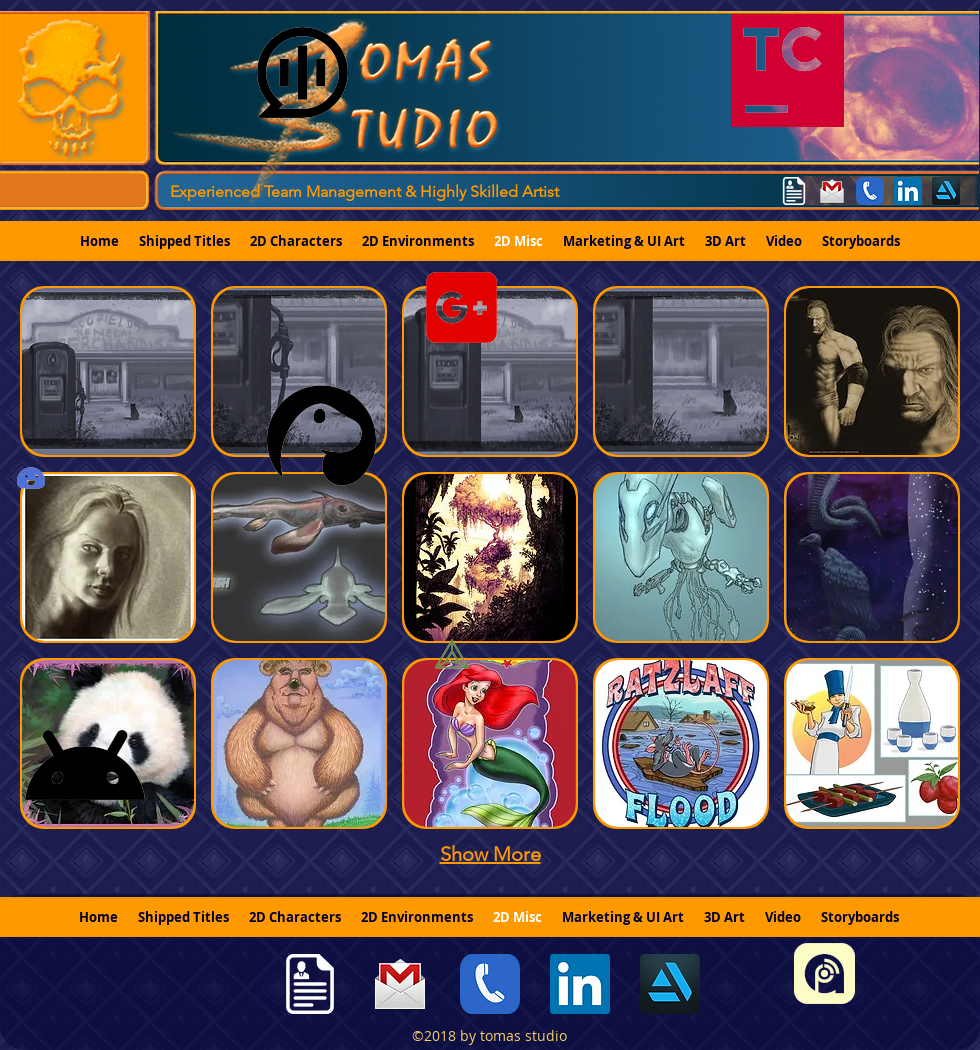 The width and height of the screenshot is (980, 1050). Describe the element at coordinates (787, 70) in the screenshot. I see `open teamcity build server` at that location.